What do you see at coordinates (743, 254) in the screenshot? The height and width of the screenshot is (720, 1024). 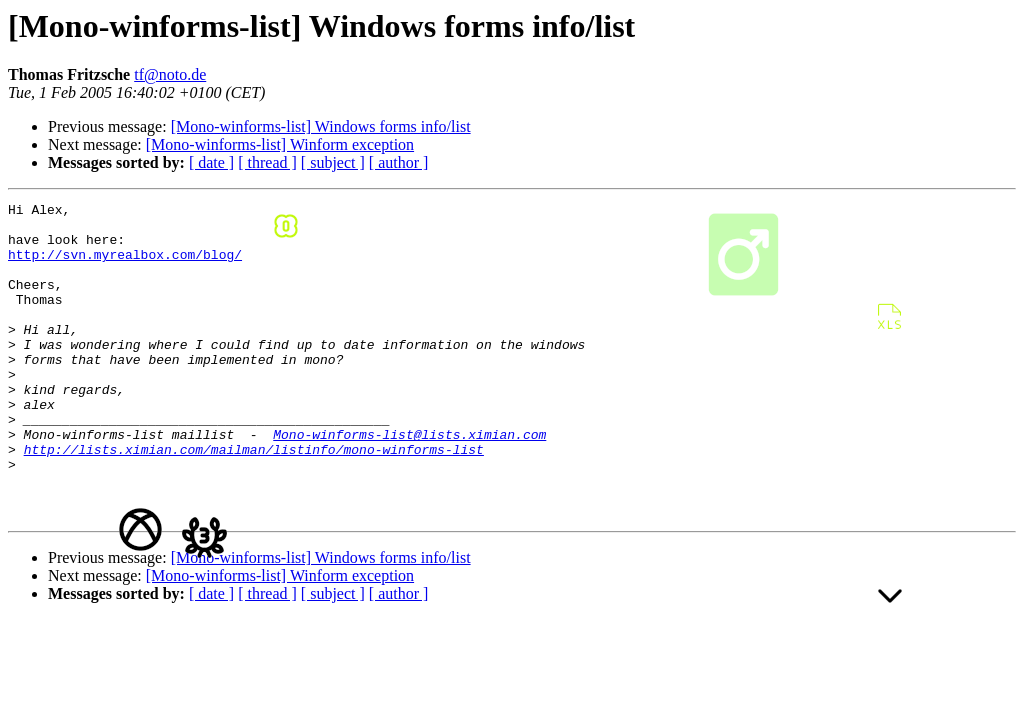 I see `indicates male gender selection` at bounding box center [743, 254].